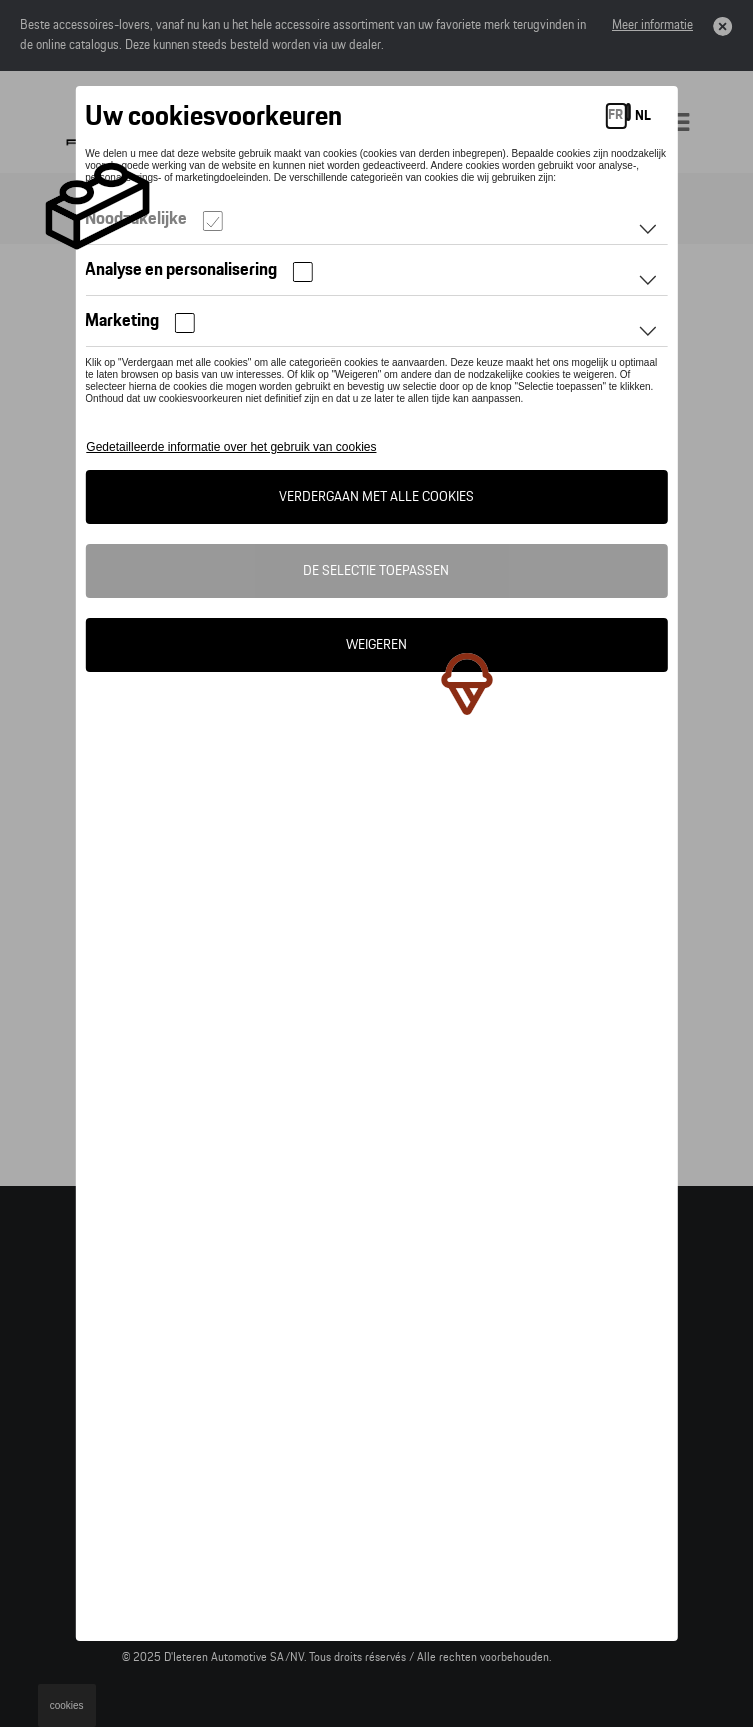 This screenshot has height=1727, width=753. What do you see at coordinates (467, 683) in the screenshot?
I see `browse dessert or ice cream options` at bounding box center [467, 683].